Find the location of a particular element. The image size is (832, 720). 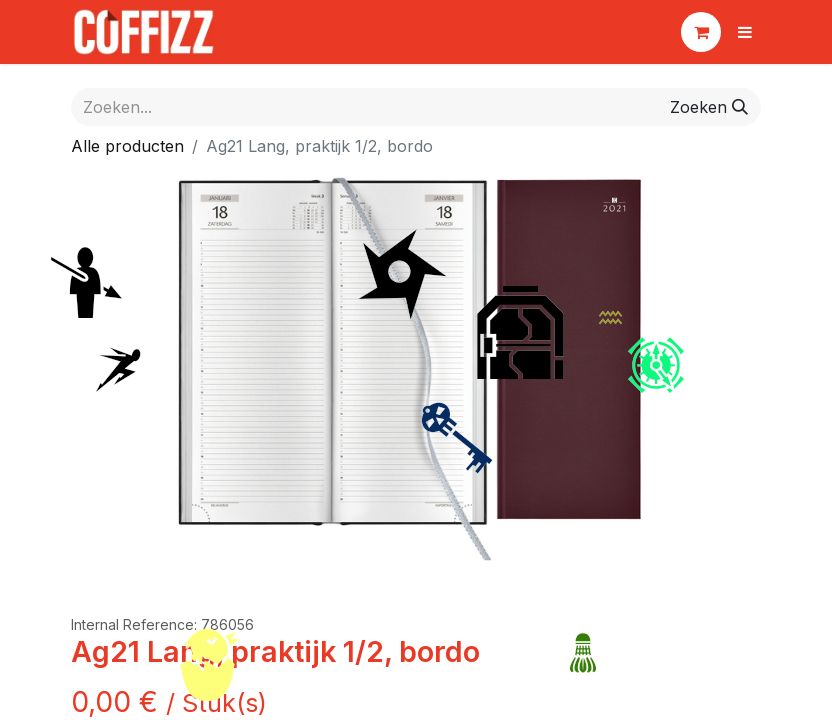

indicates a piercing or stabbing attack in a game is located at coordinates (86, 282).